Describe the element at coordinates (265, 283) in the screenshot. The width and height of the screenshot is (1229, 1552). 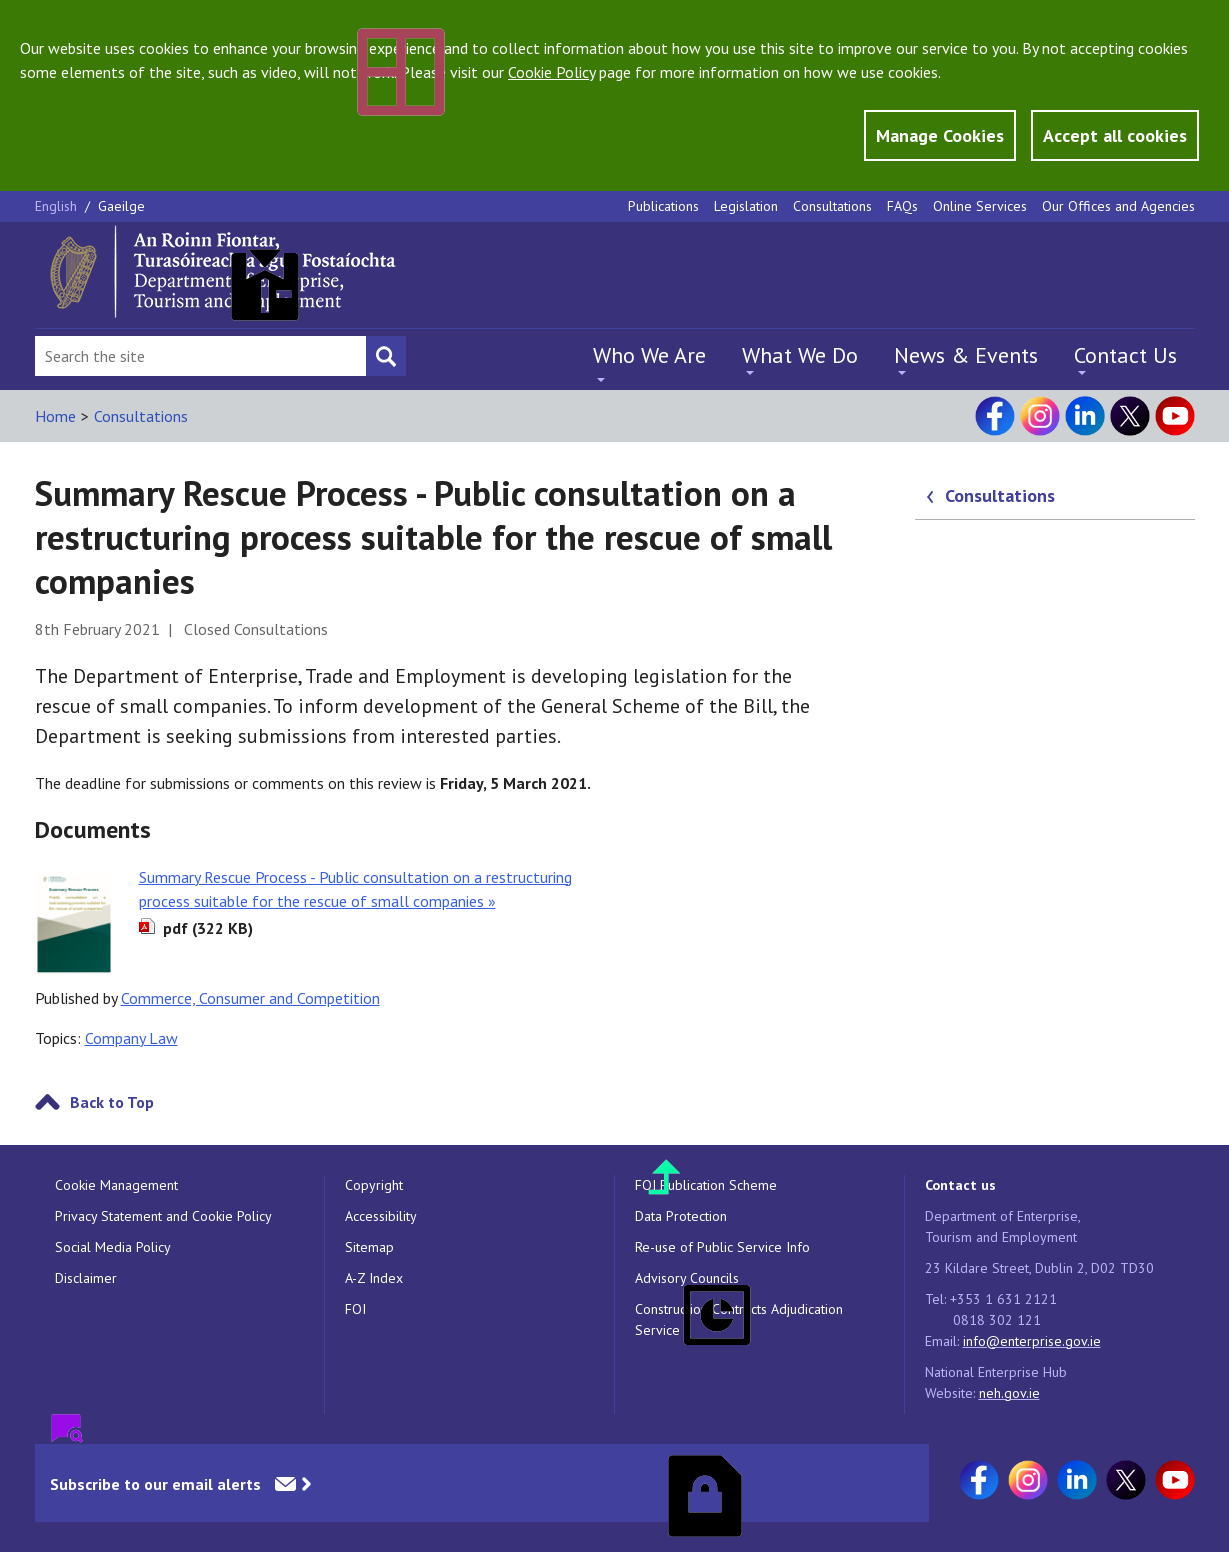
I see `browse clothing or apparel items` at that location.